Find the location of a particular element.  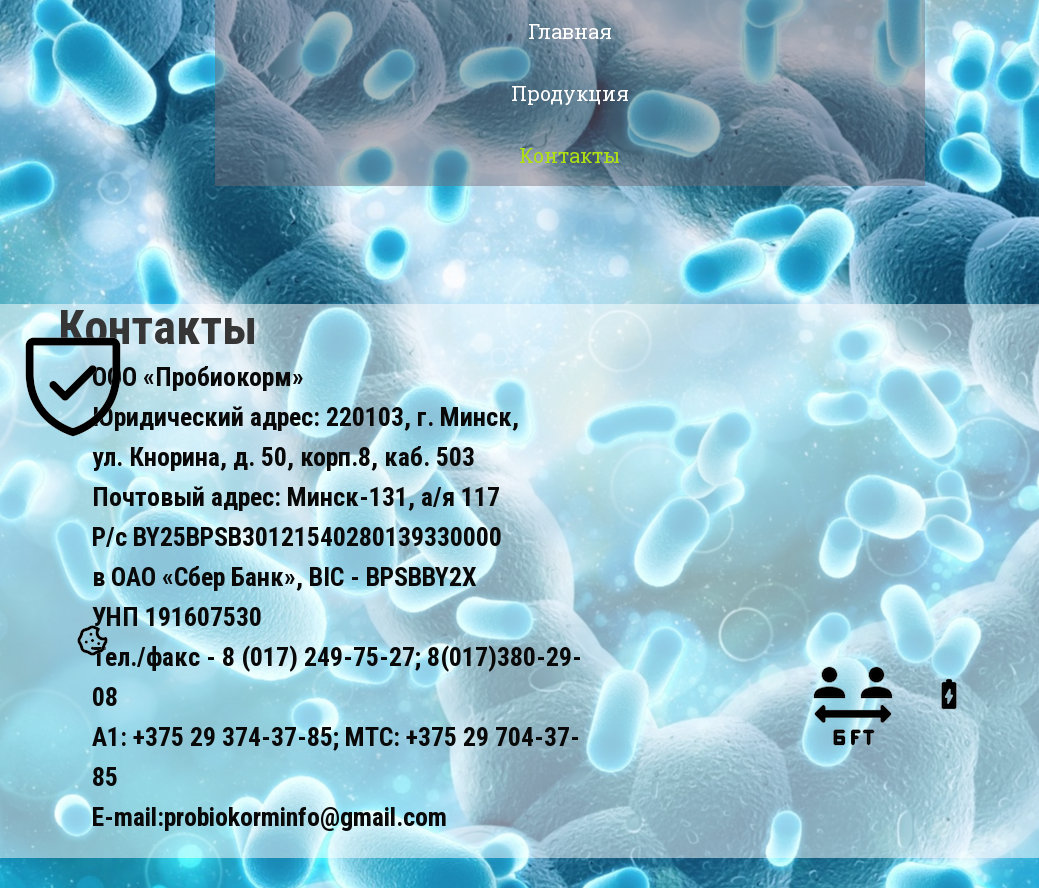

manage cookie preferences is located at coordinates (92, 640).